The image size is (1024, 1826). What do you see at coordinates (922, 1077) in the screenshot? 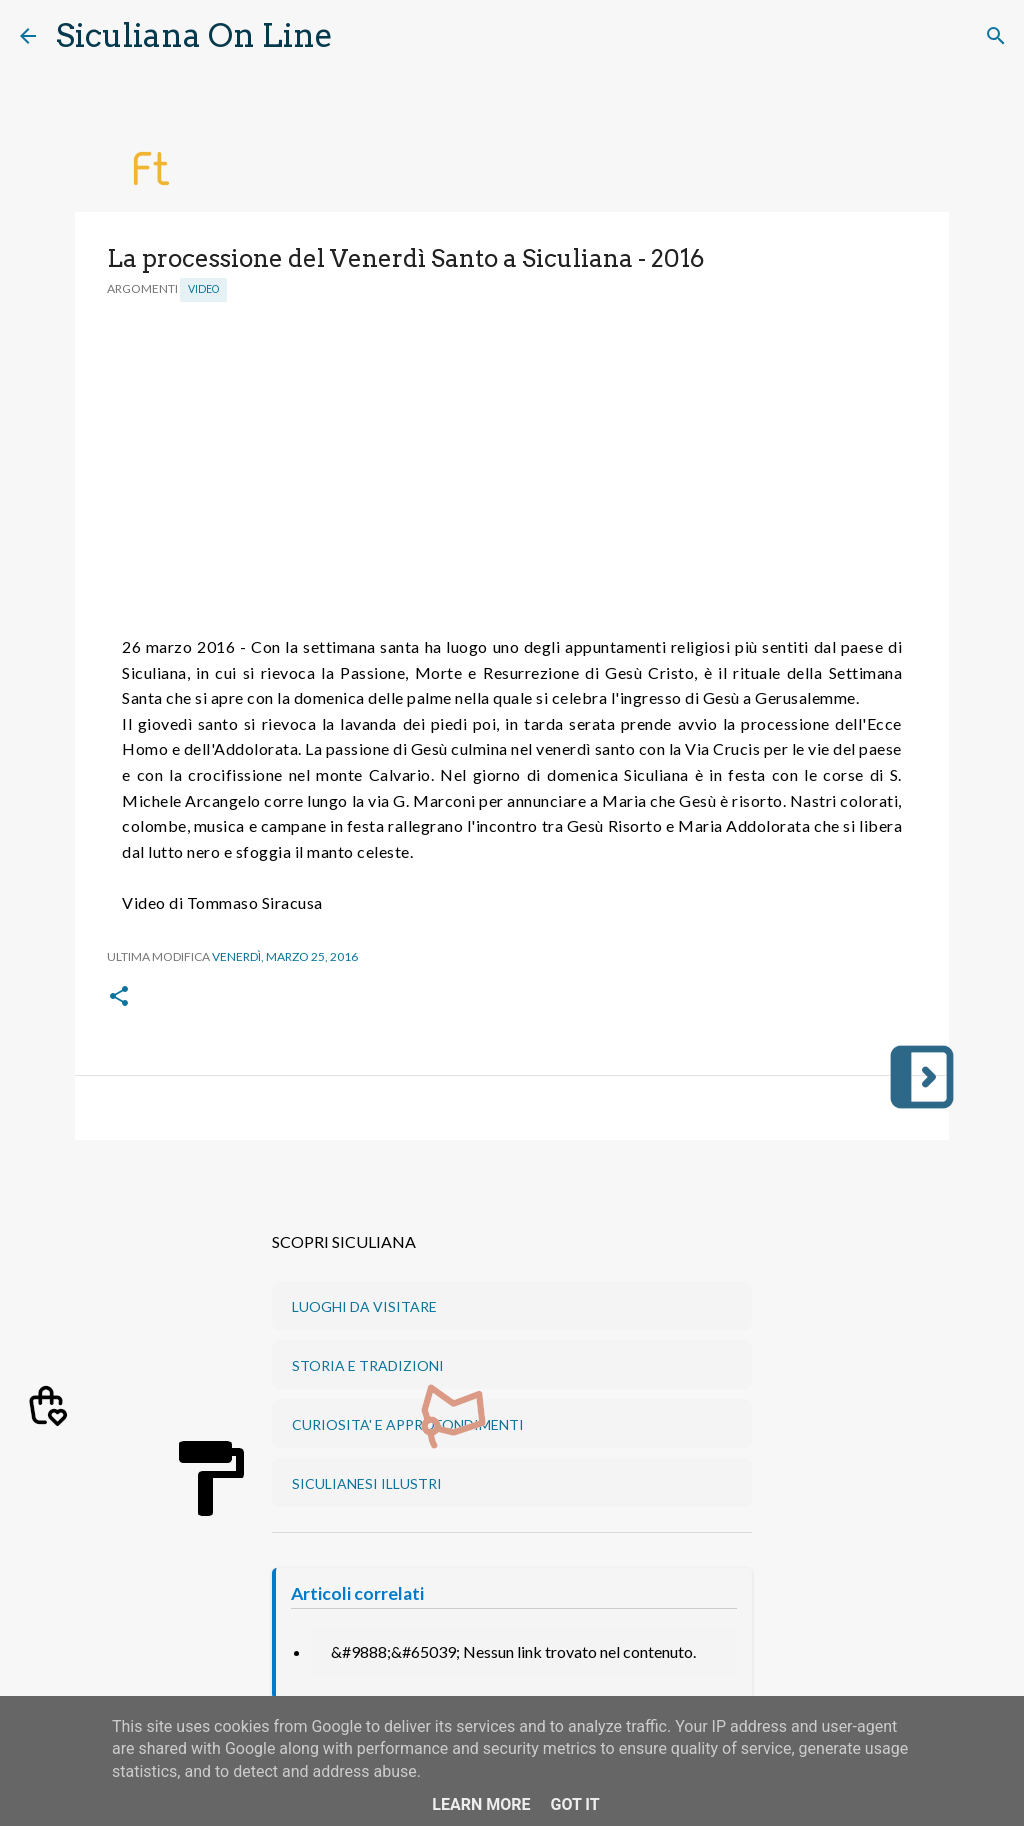
I see `expand the left sidebar` at bounding box center [922, 1077].